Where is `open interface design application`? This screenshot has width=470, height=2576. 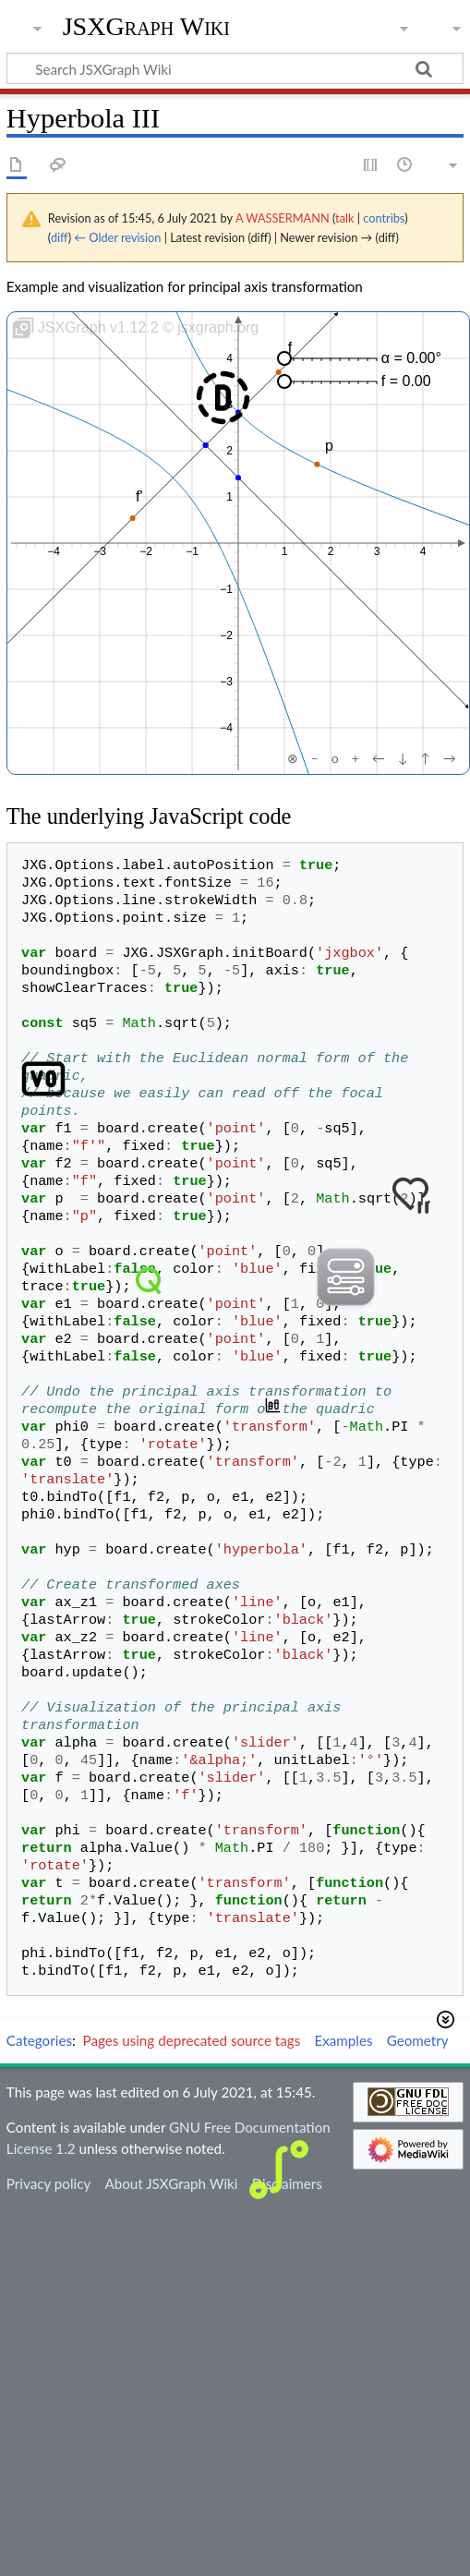 open interface design application is located at coordinates (345, 1276).